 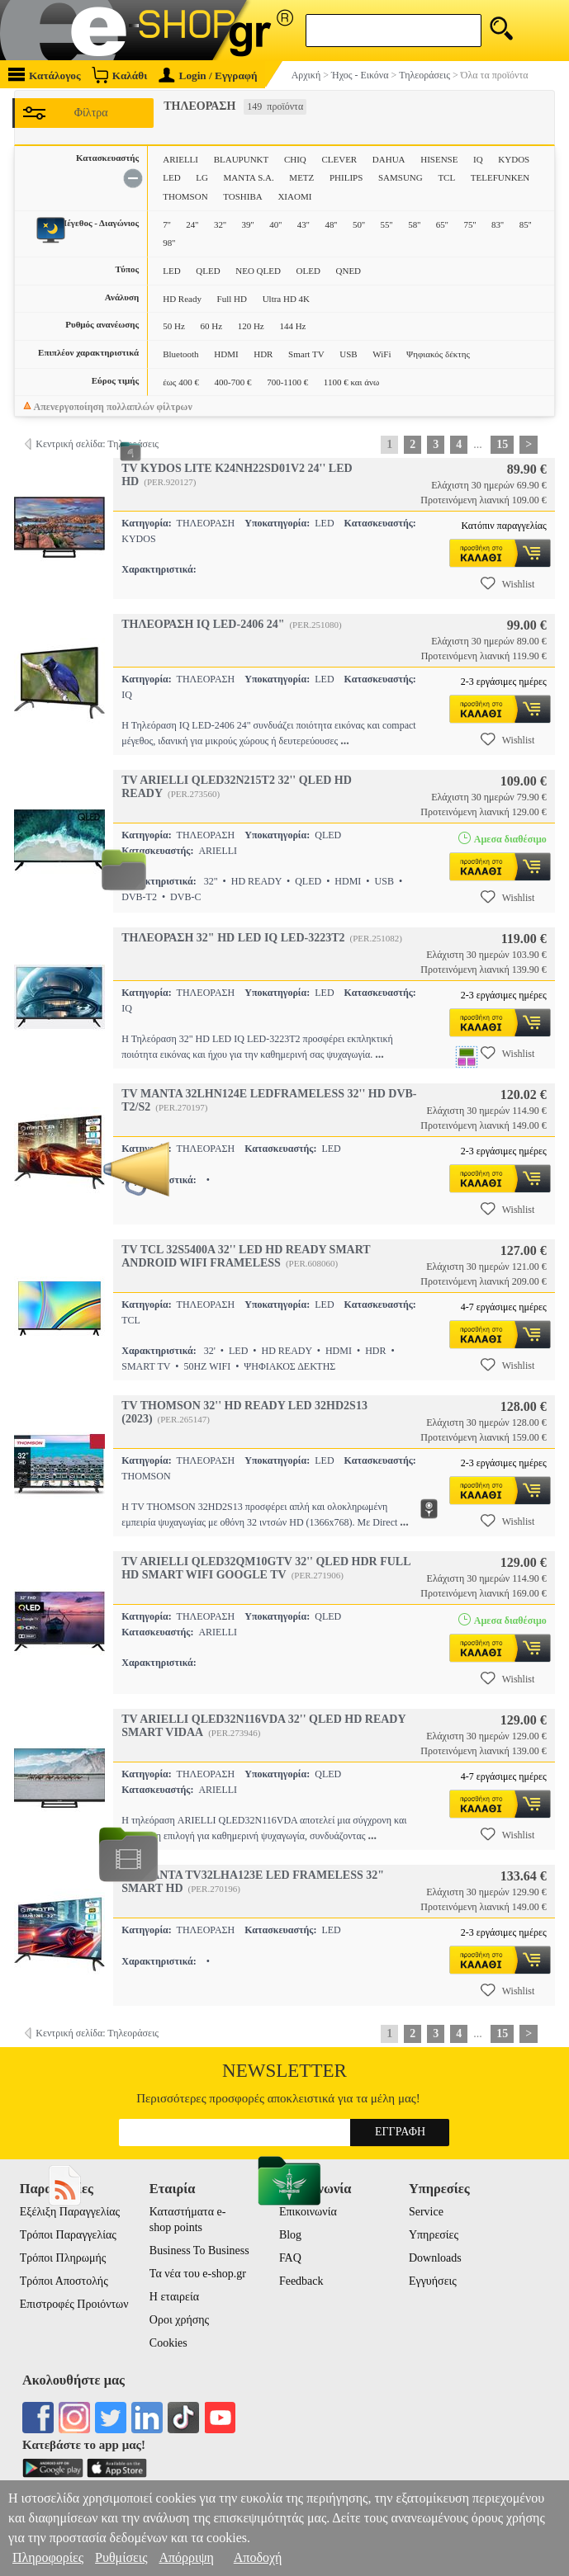 I want to click on open the nyk nemesis team or game folder, so click(x=289, y=2182).